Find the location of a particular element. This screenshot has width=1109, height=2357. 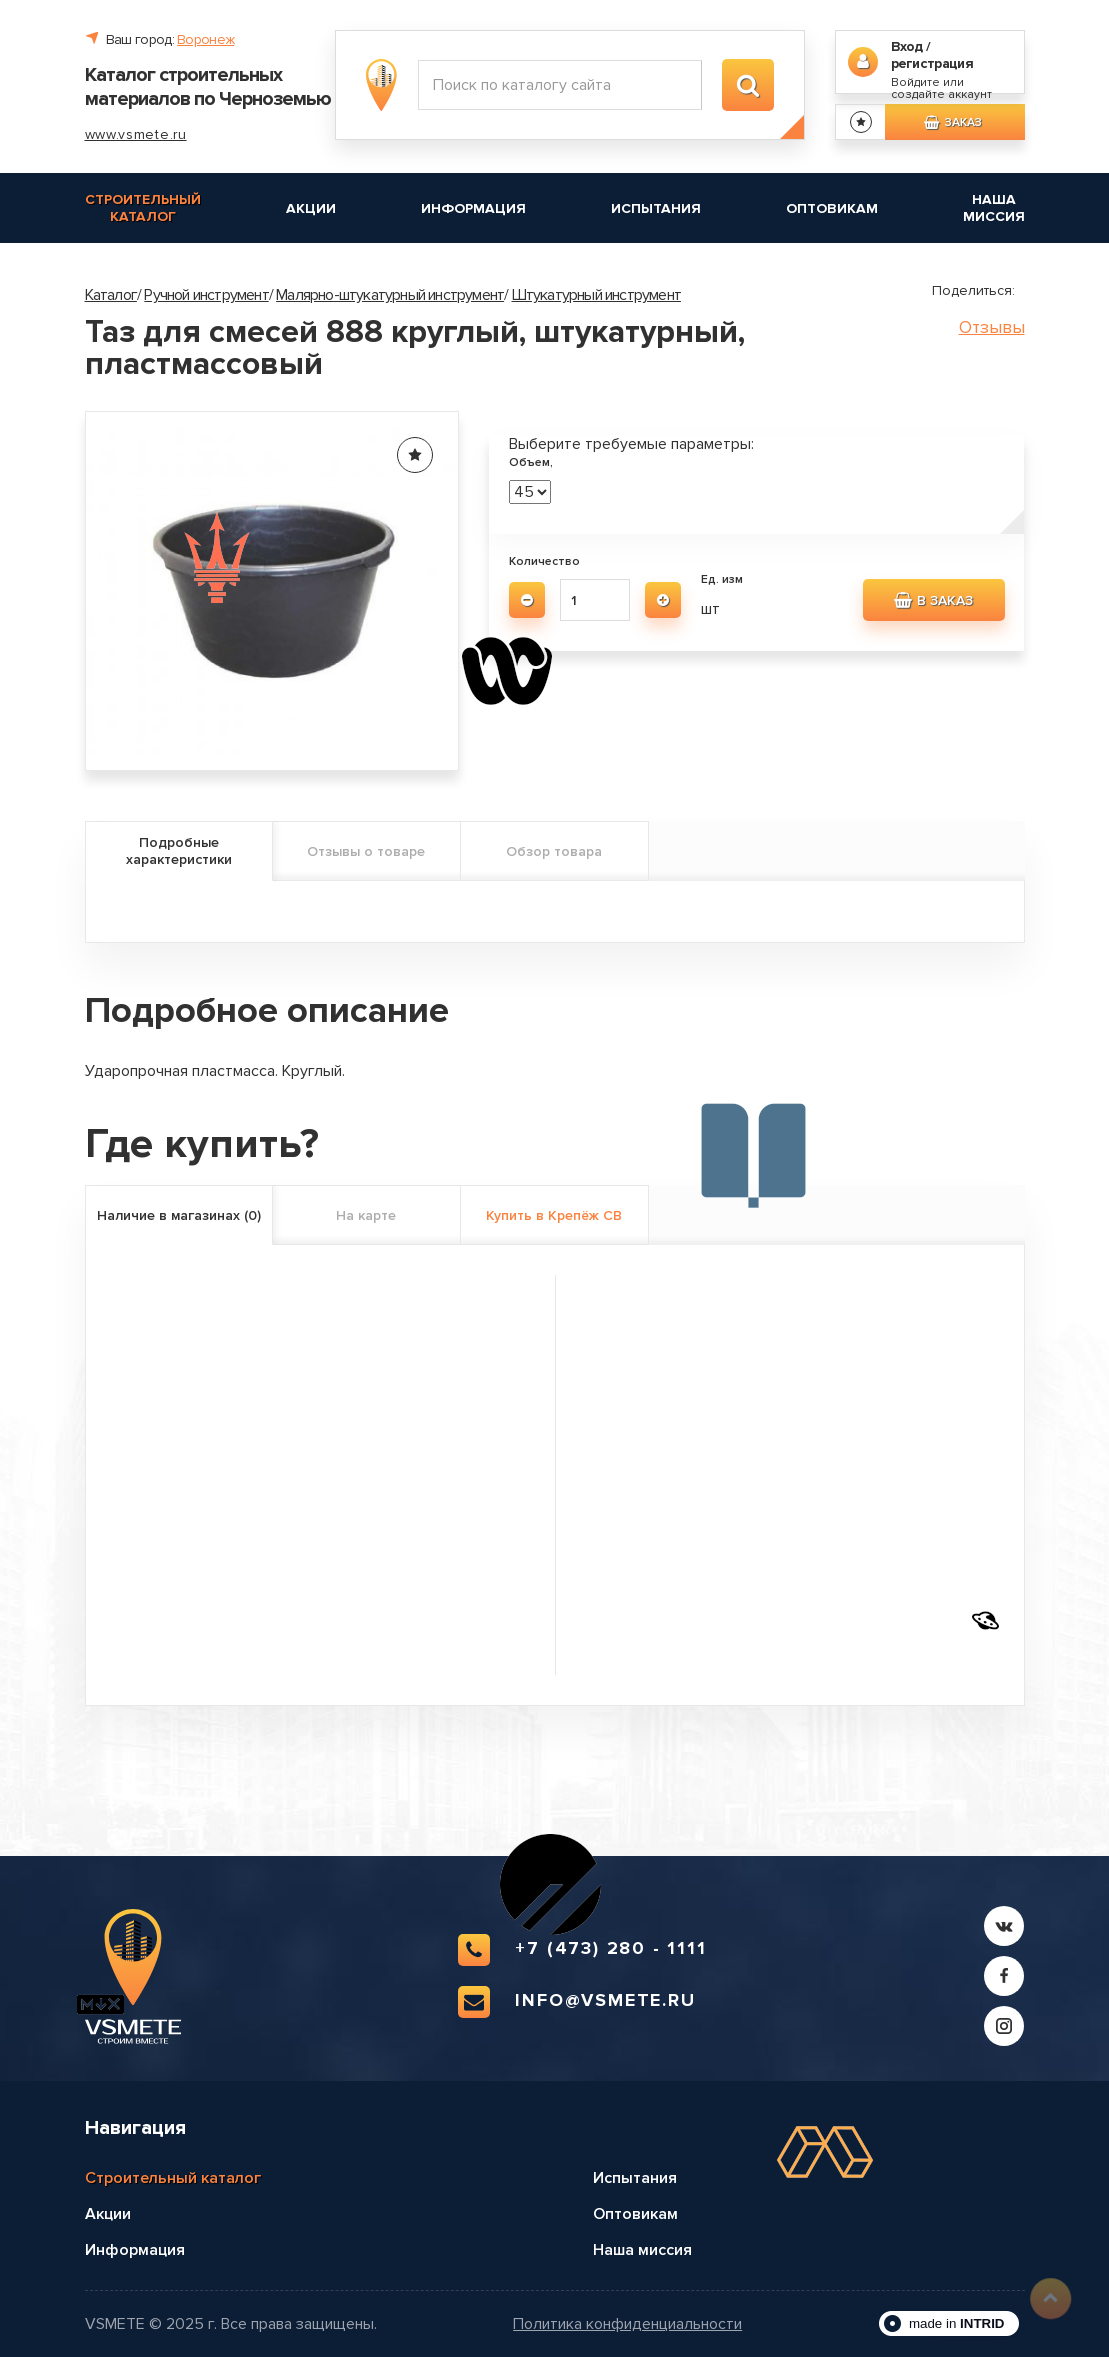

open hoppscotch api testing tool is located at coordinates (985, 1620).